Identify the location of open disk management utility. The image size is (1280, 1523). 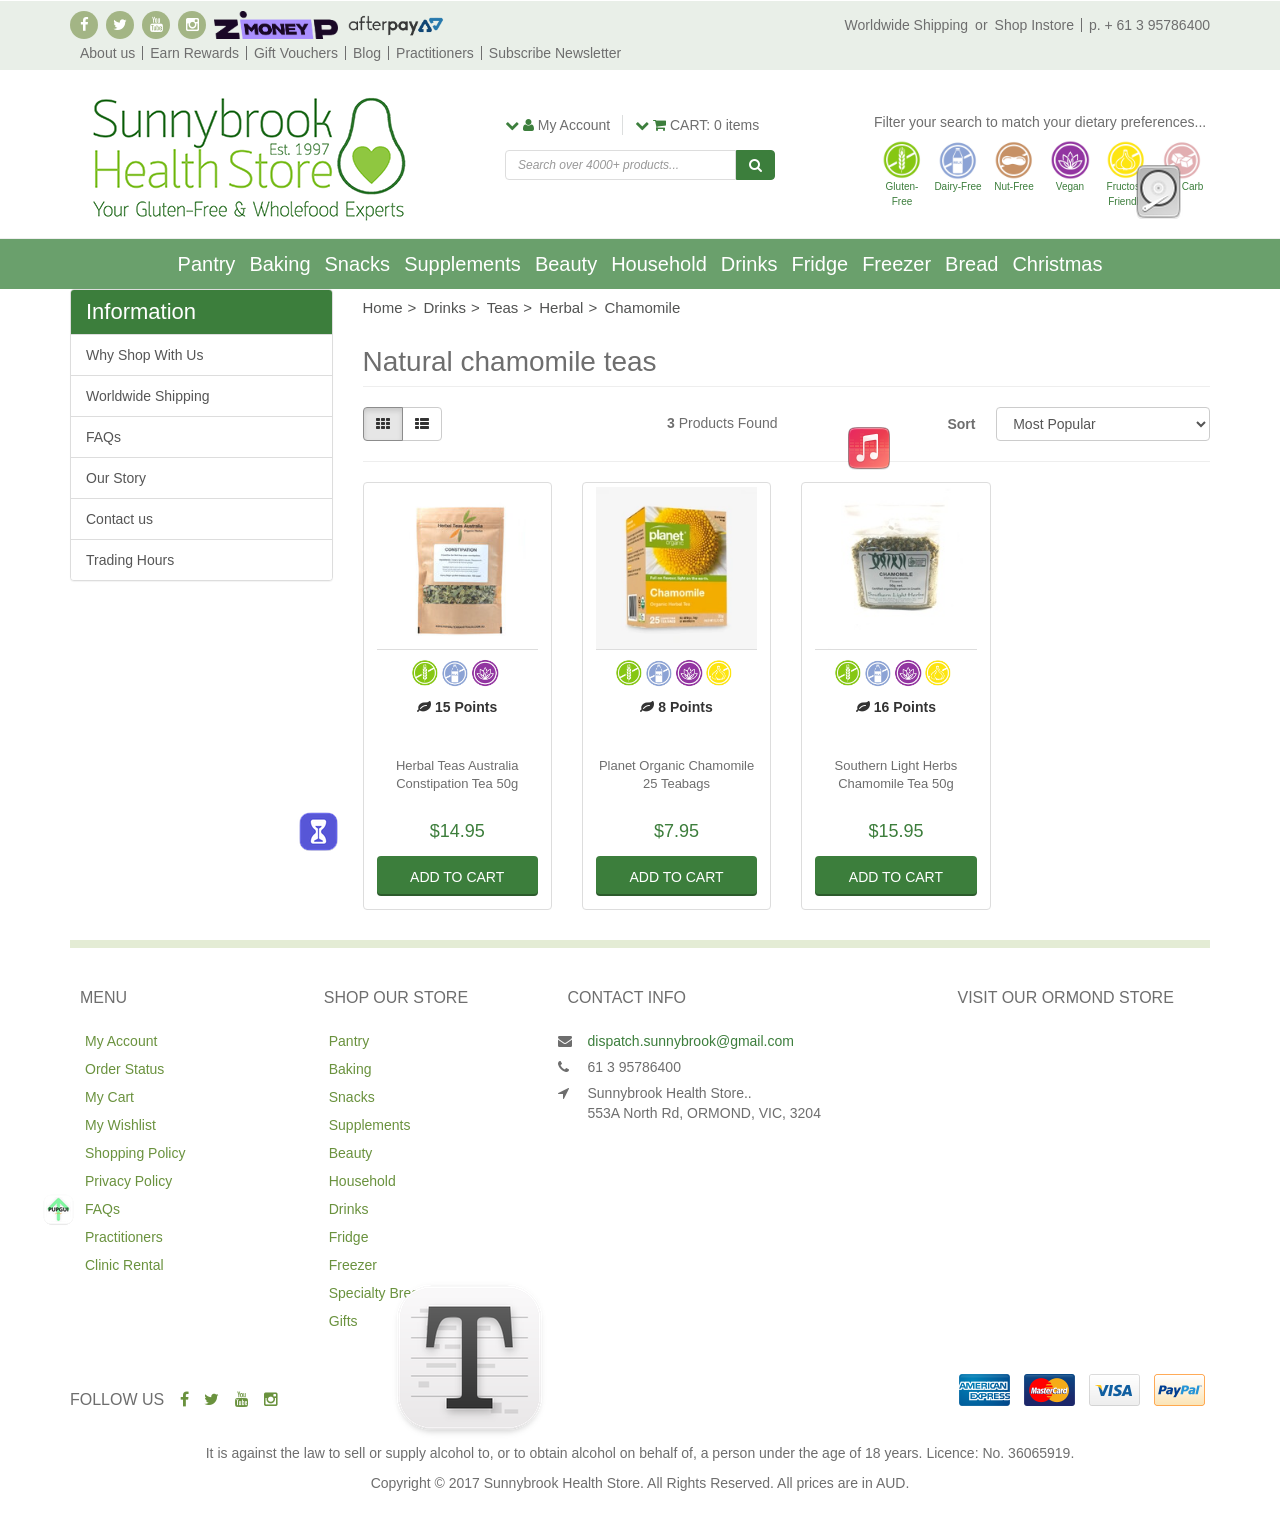
(1158, 191).